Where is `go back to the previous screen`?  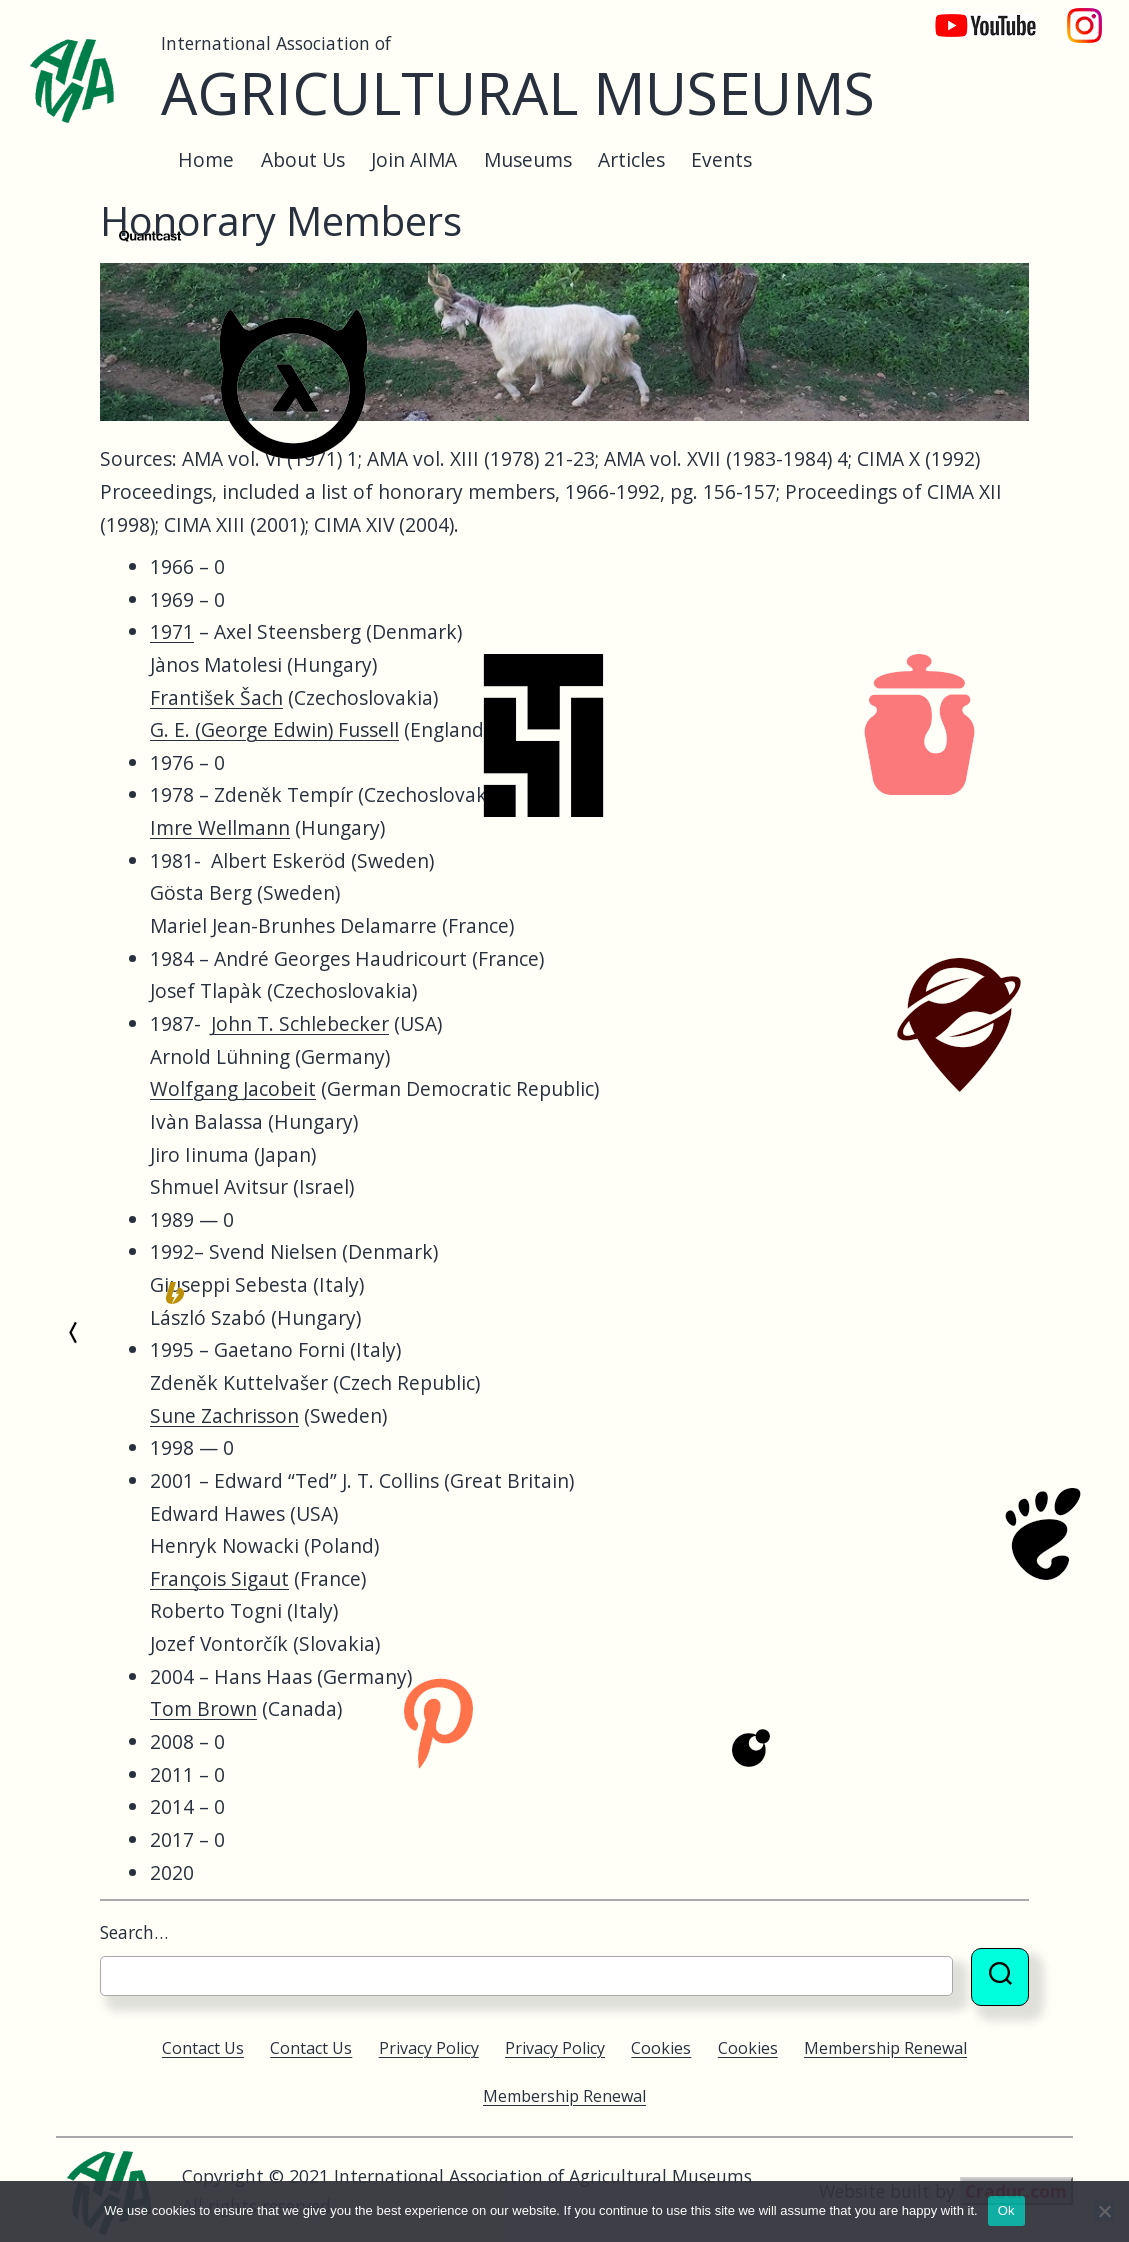
go back to the previous screen is located at coordinates (73, 1332).